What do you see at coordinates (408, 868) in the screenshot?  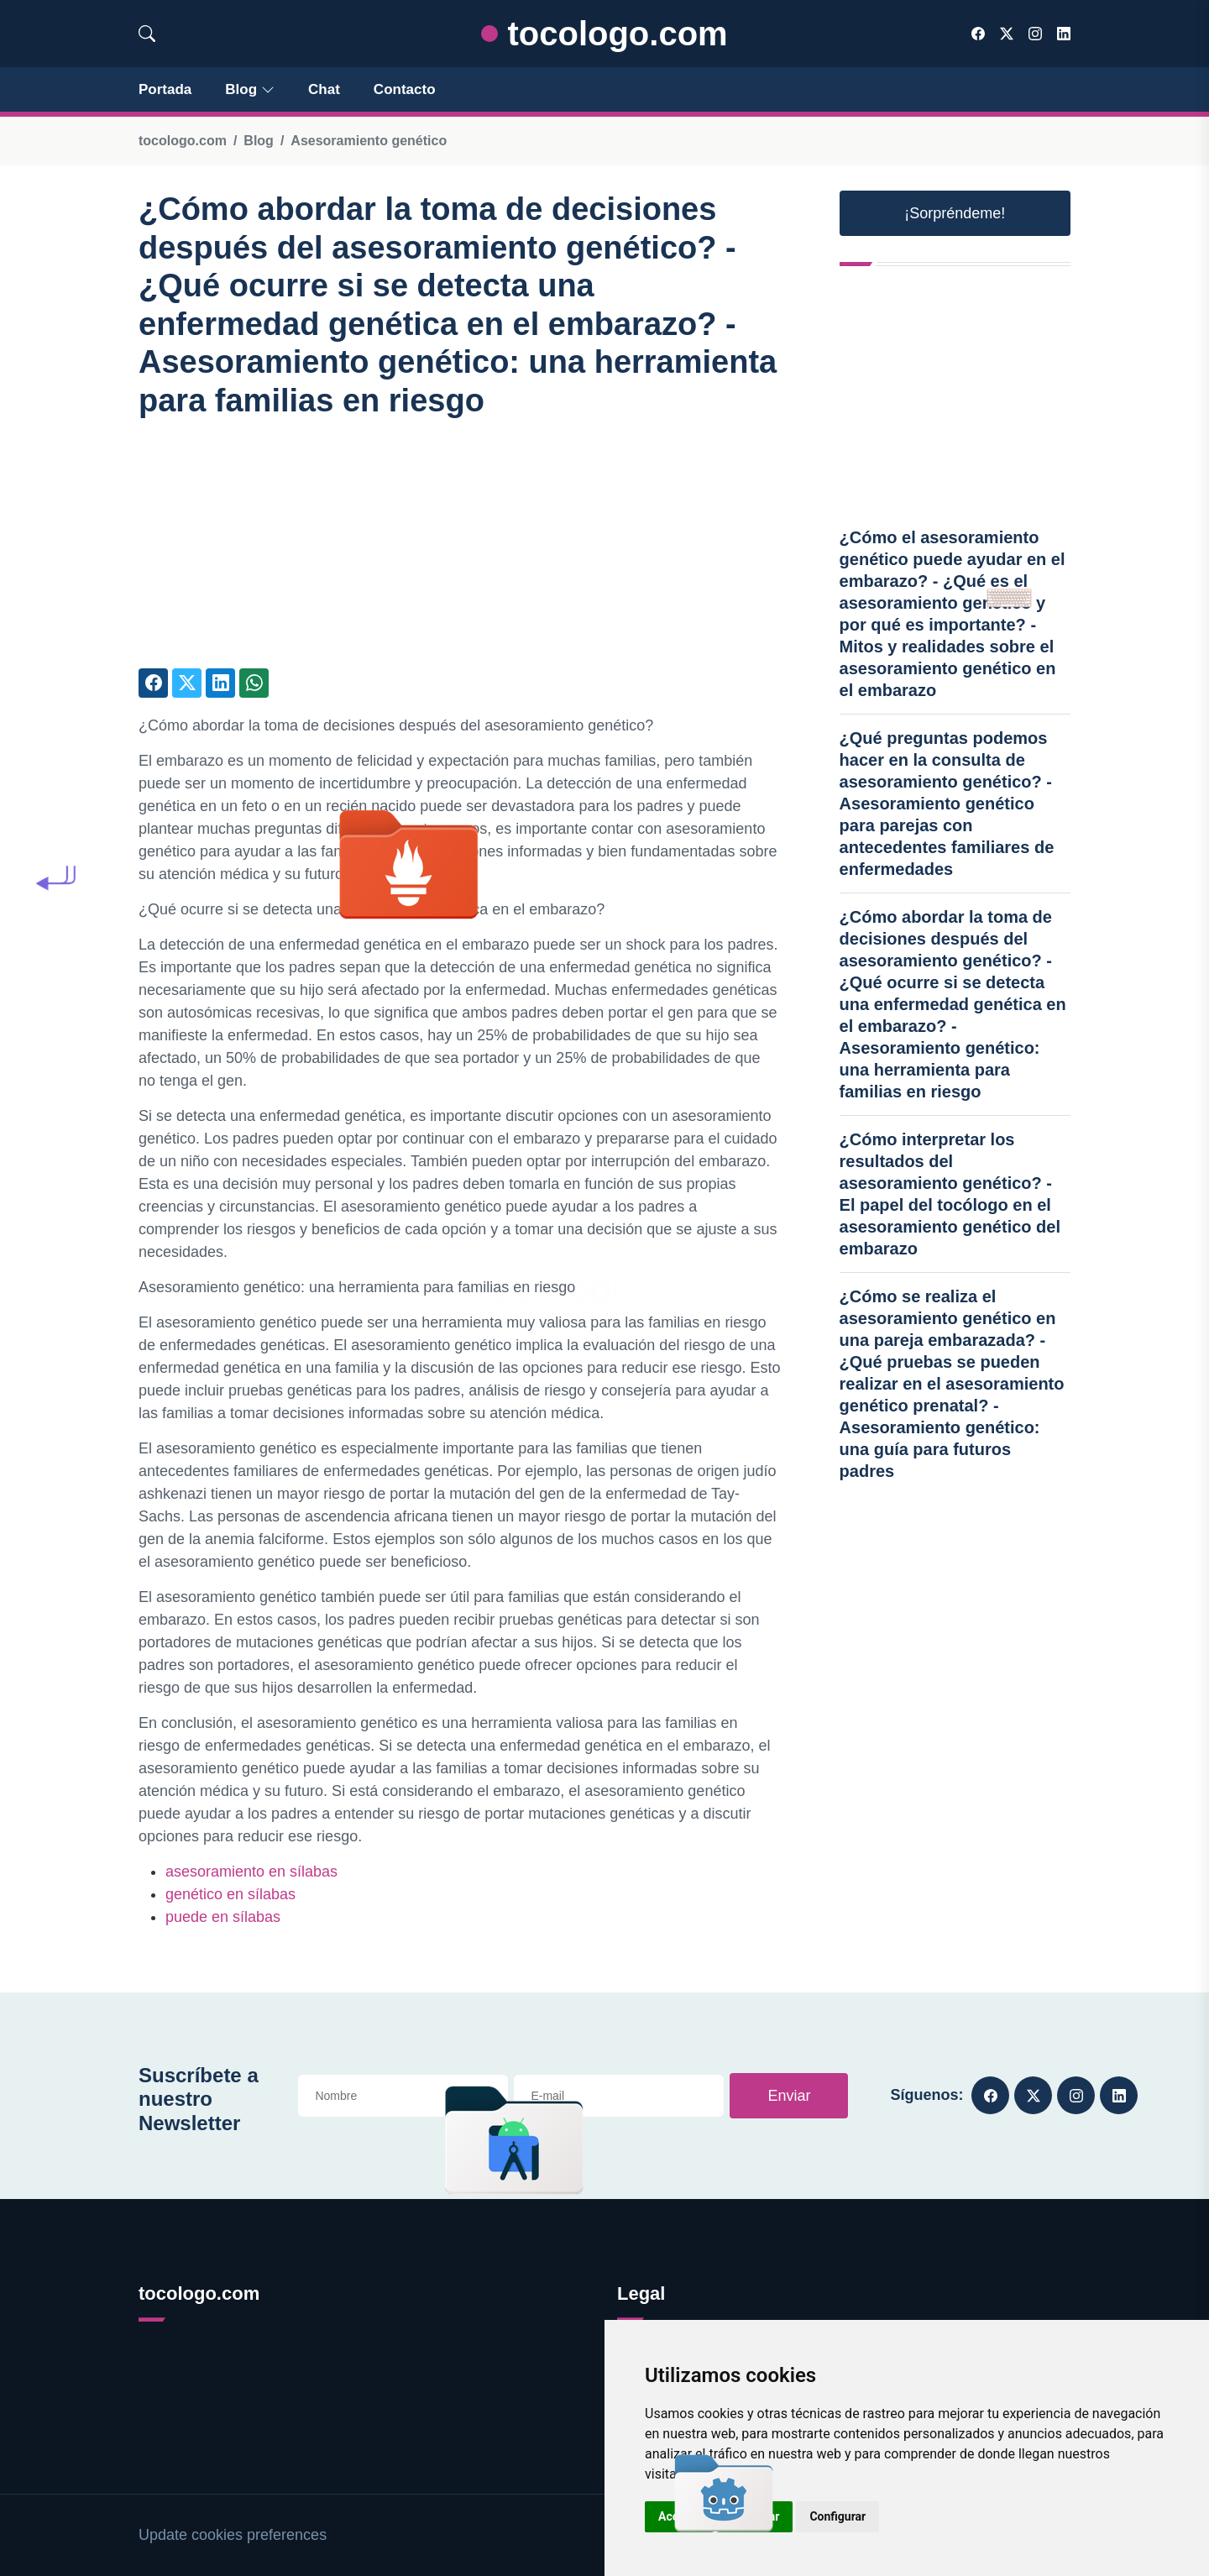 I see `open prometheus monitoring project folder` at bounding box center [408, 868].